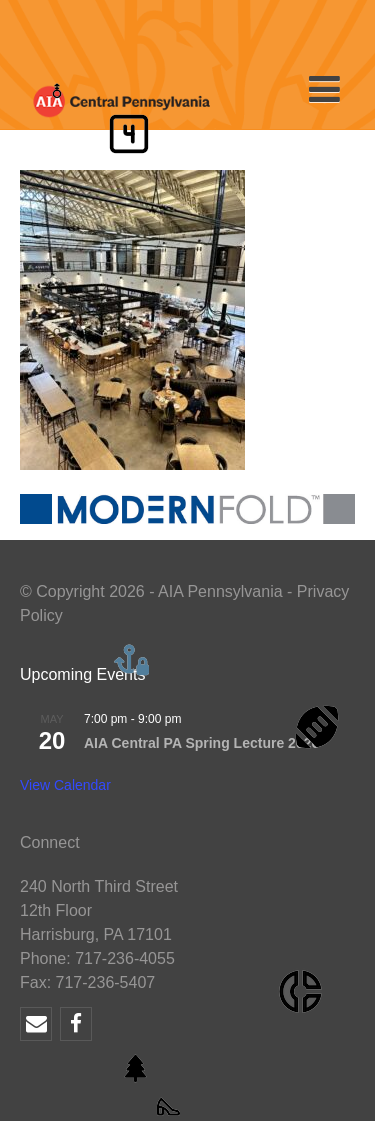 This screenshot has width=375, height=1121. I want to click on view analytics or statistics breakdown, so click(300, 991).